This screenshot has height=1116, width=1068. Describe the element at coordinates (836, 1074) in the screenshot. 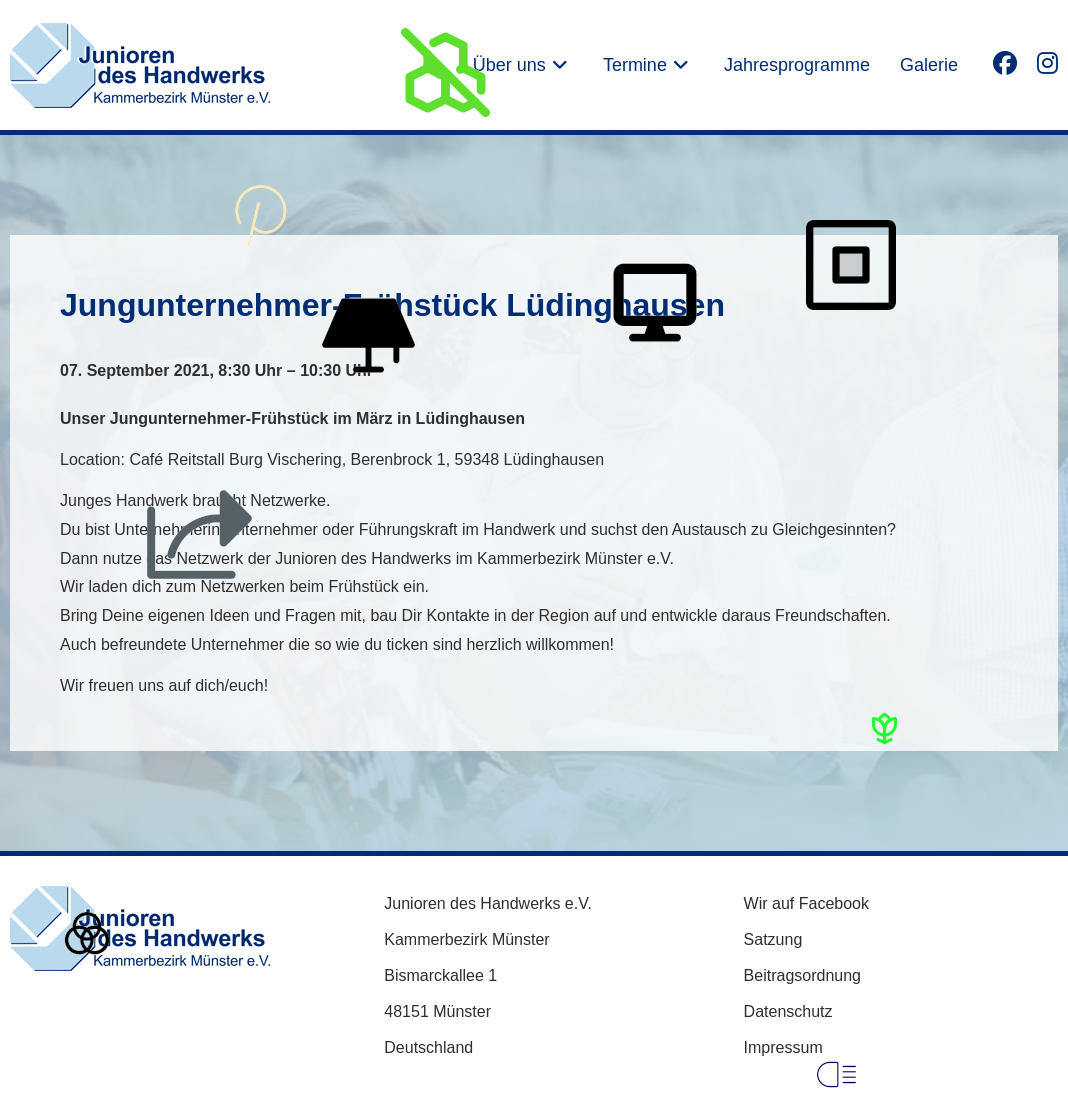

I see `toggle vehicle headlights on/off` at that location.